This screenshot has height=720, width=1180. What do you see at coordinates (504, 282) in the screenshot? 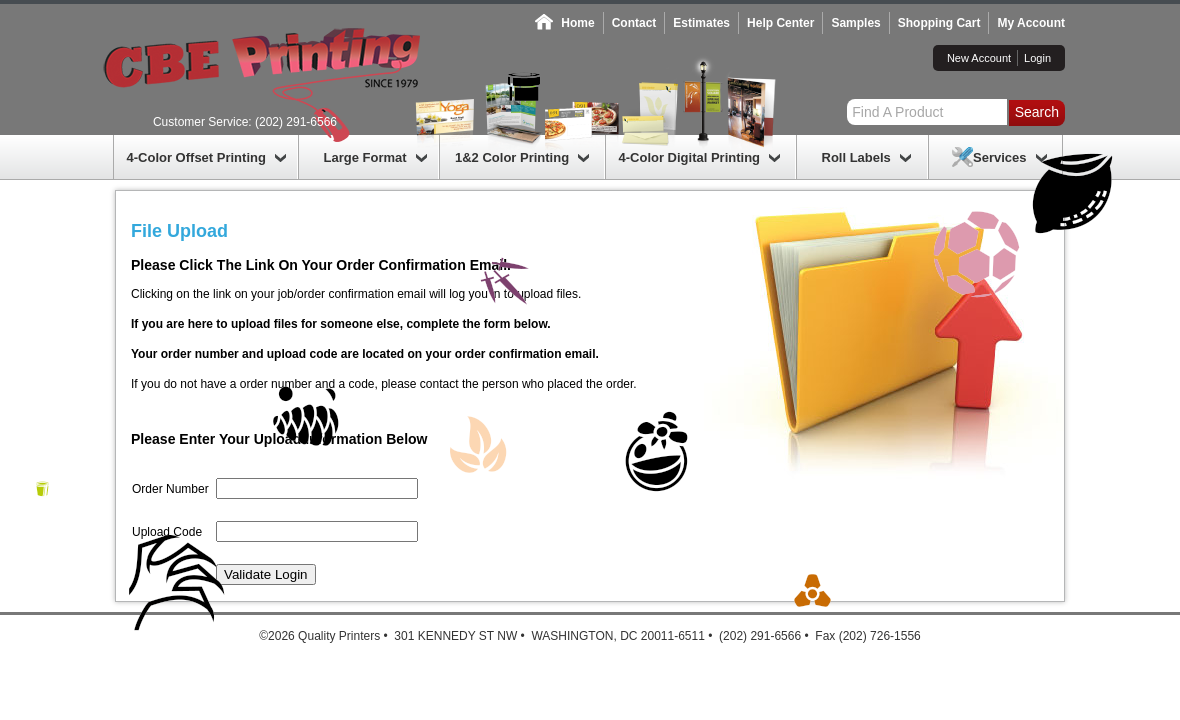
I see `assassin or rogue character class icon` at bounding box center [504, 282].